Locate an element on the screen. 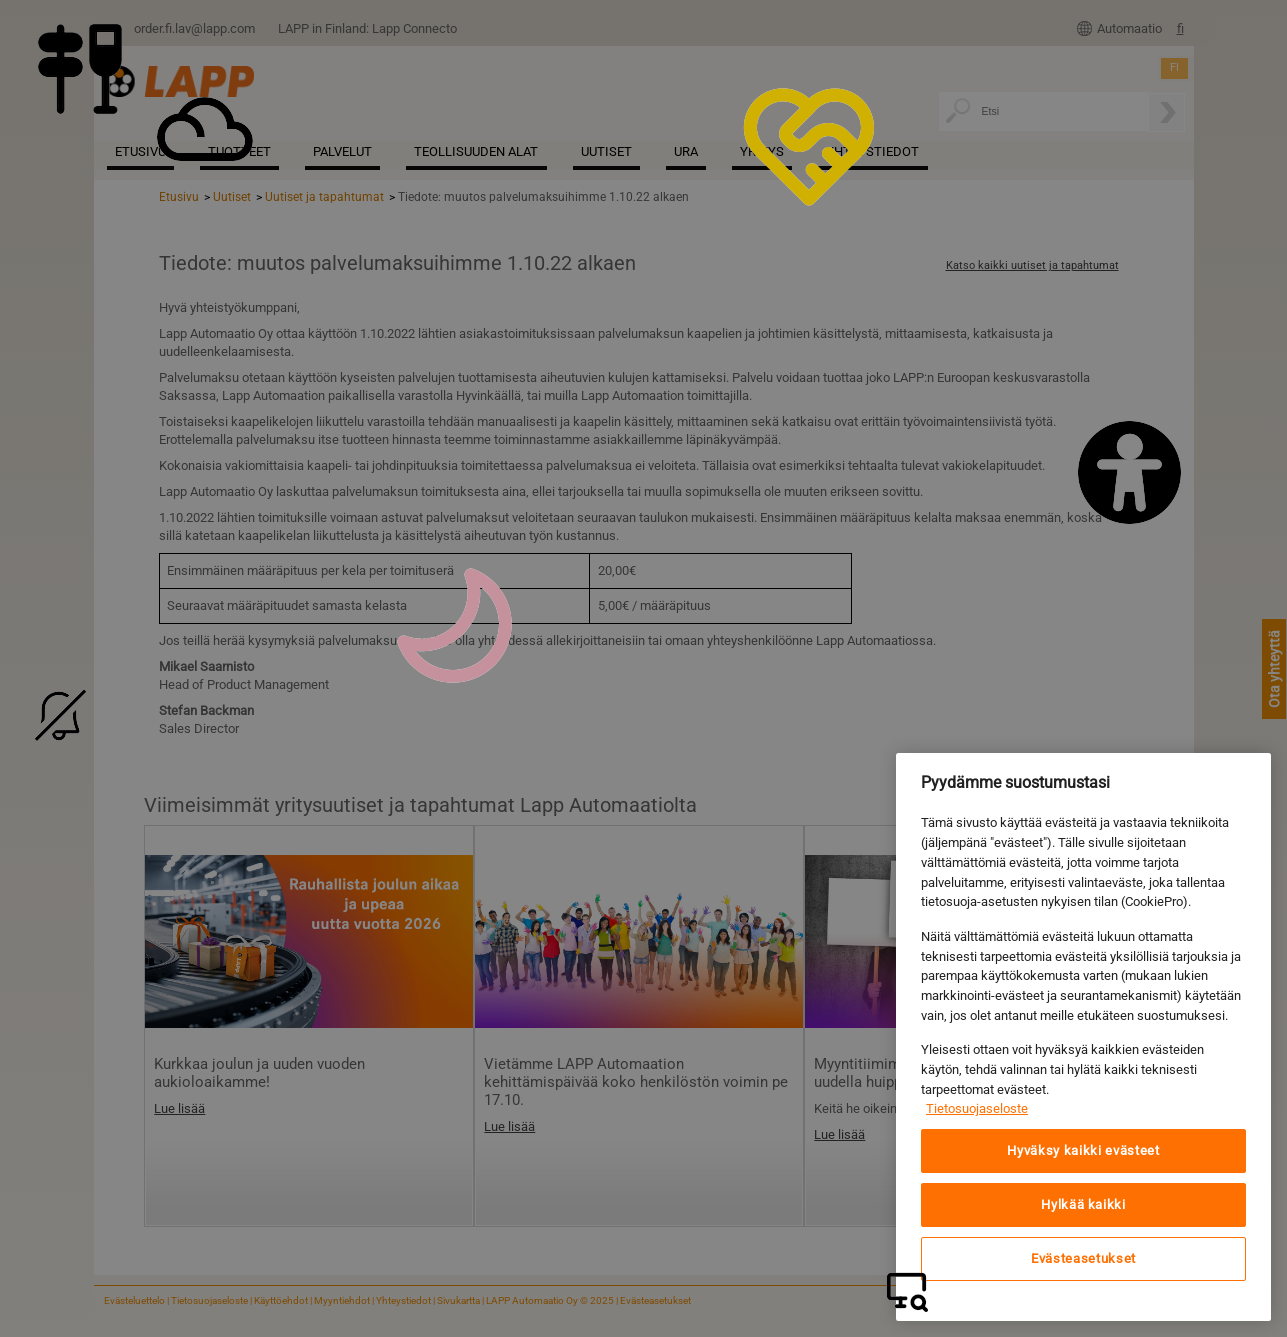 This screenshot has height=1337, width=1287. mute notifications is located at coordinates (59, 716).